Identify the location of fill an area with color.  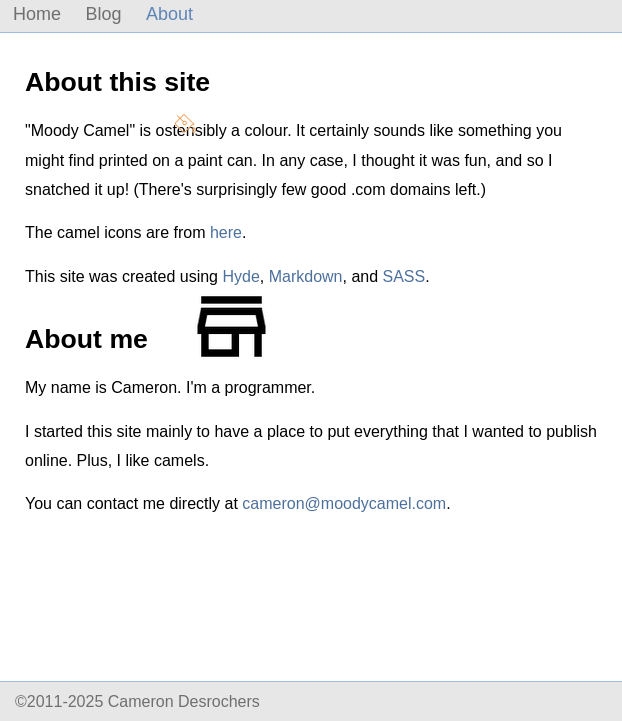
(185, 124).